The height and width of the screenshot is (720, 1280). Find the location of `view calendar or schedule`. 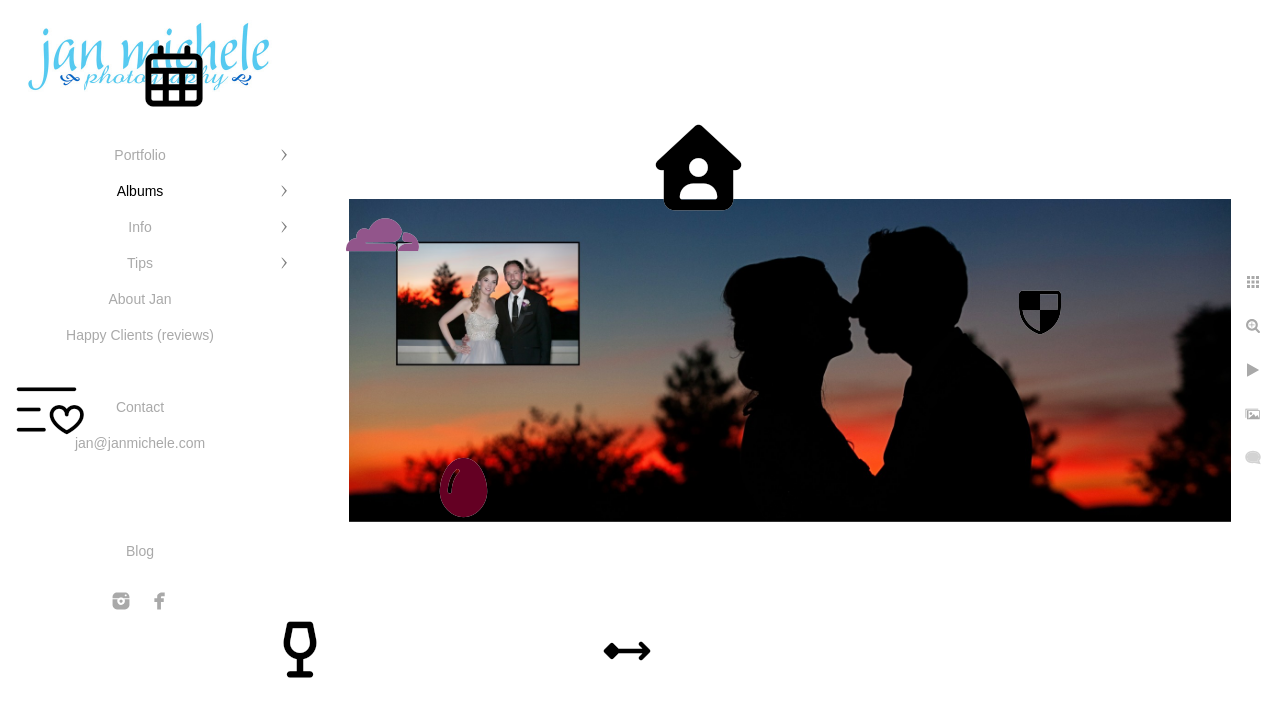

view calendar or schedule is located at coordinates (174, 78).